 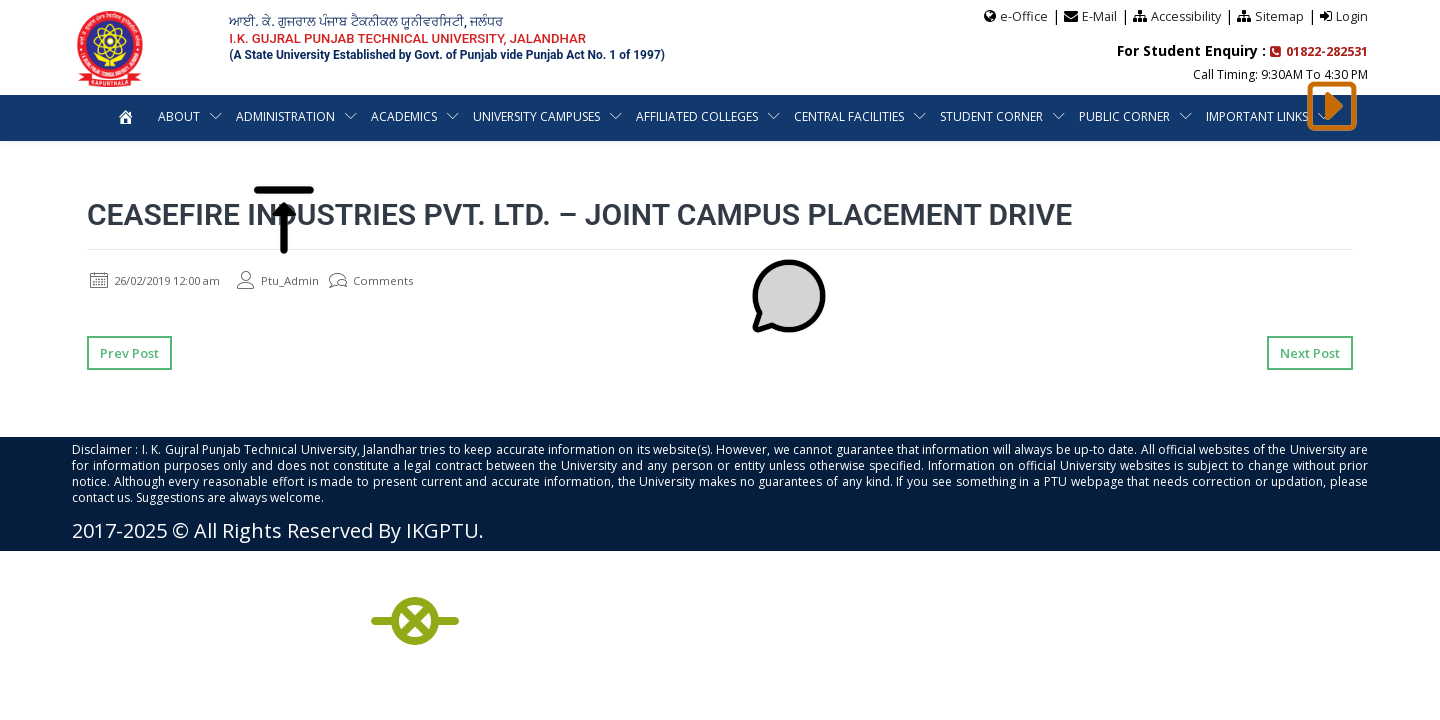 I want to click on open chat or messaging, so click(x=789, y=296).